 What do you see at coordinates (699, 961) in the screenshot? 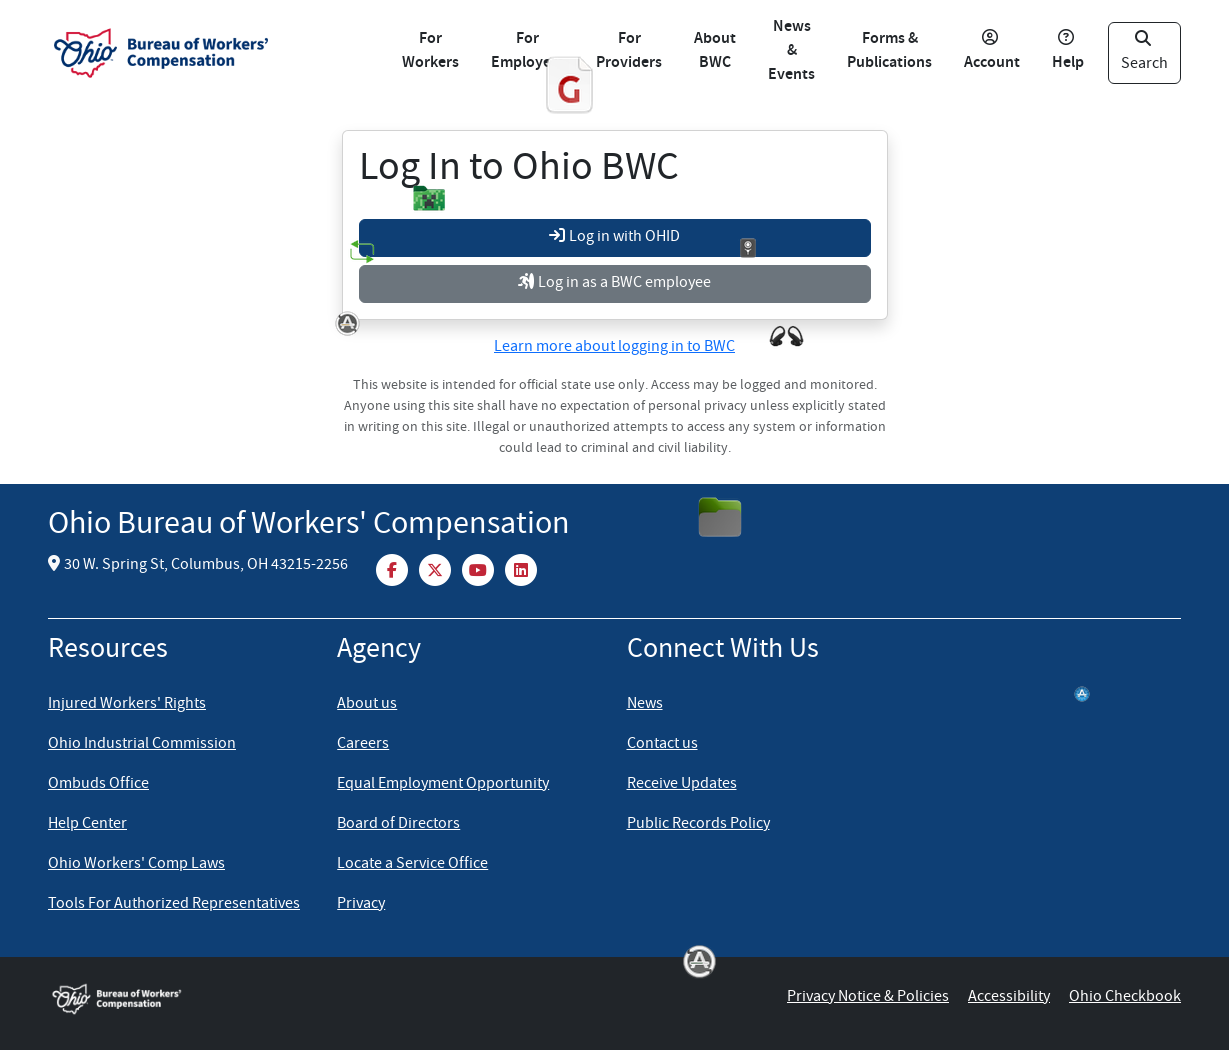
I see `check for available software updates` at bounding box center [699, 961].